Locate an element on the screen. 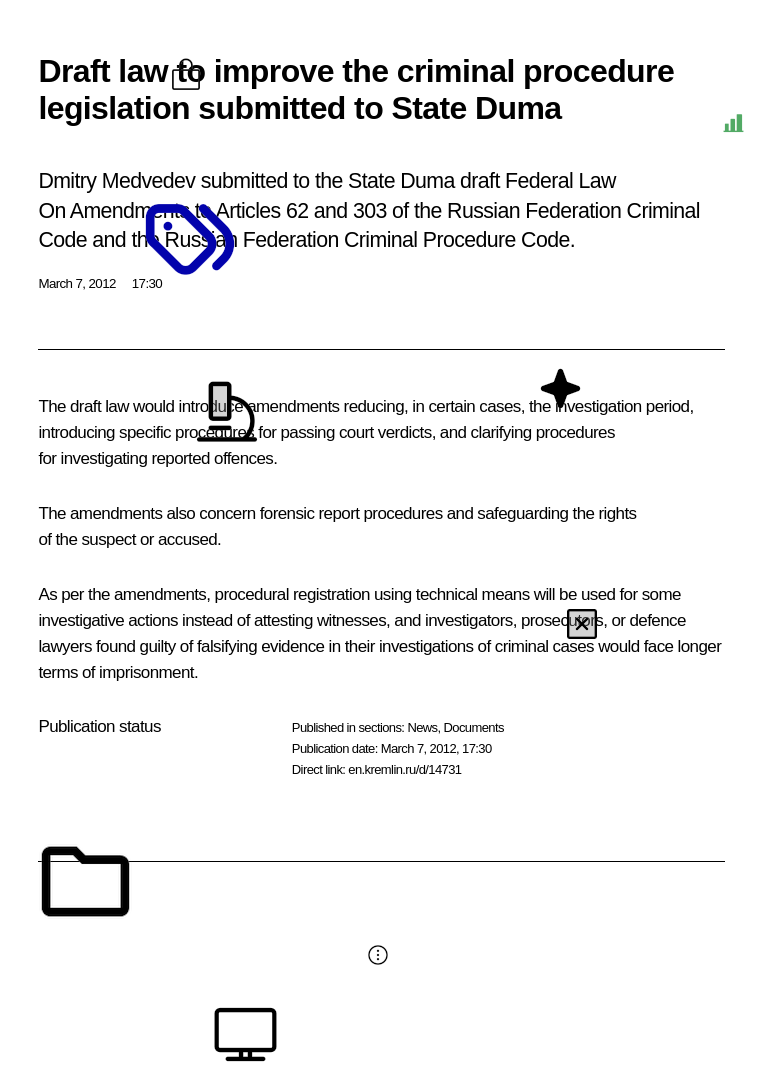 Image resolution: width=763 pixels, height=1073 pixels. close or dismiss a dialog box is located at coordinates (582, 624).